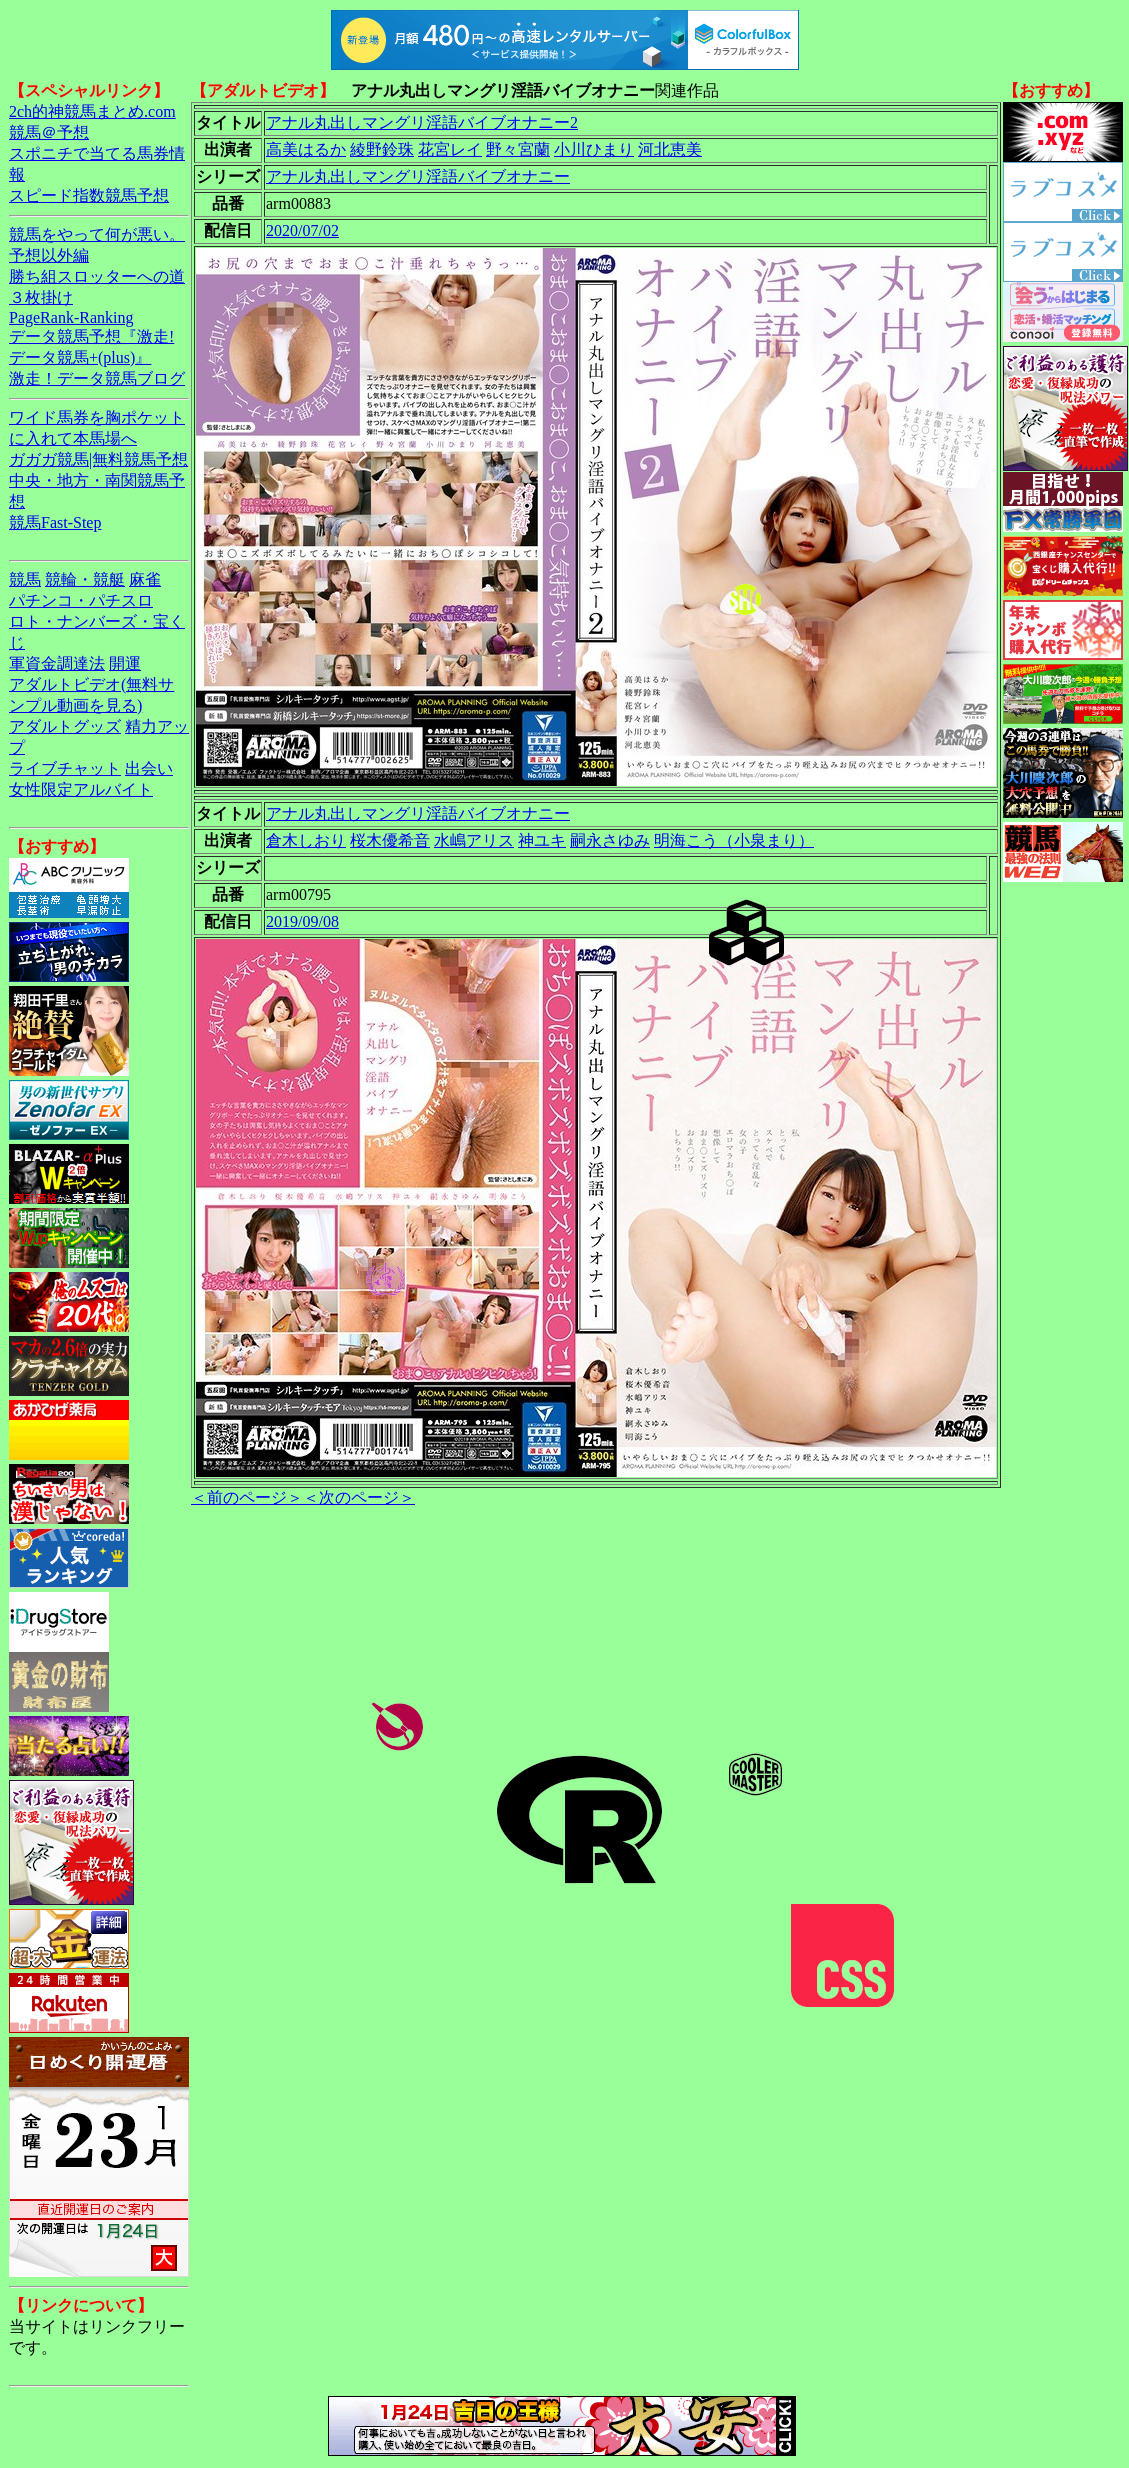 Image resolution: width=1129 pixels, height=2468 pixels. I want to click on R programming language logo, so click(579, 1819).